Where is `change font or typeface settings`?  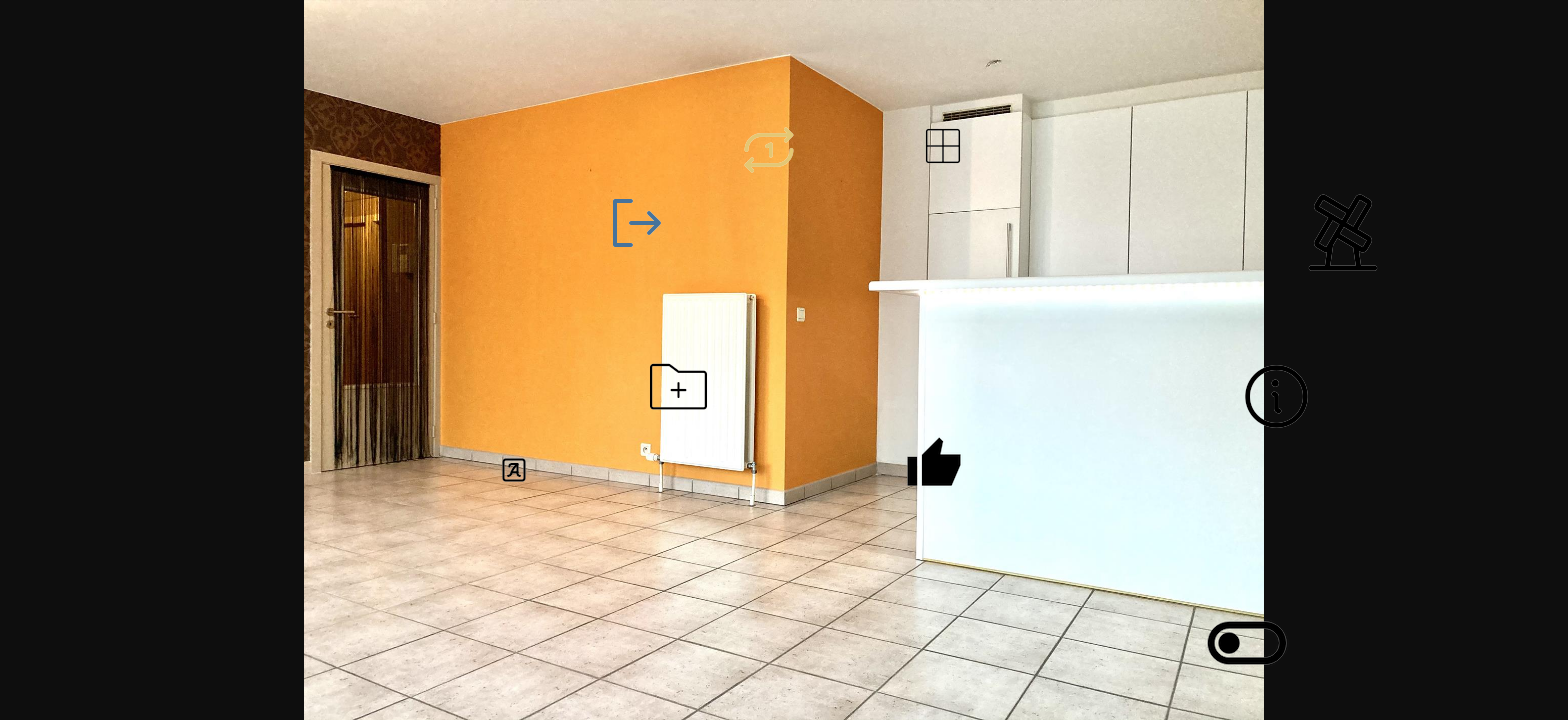 change font or typeface settings is located at coordinates (514, 470).